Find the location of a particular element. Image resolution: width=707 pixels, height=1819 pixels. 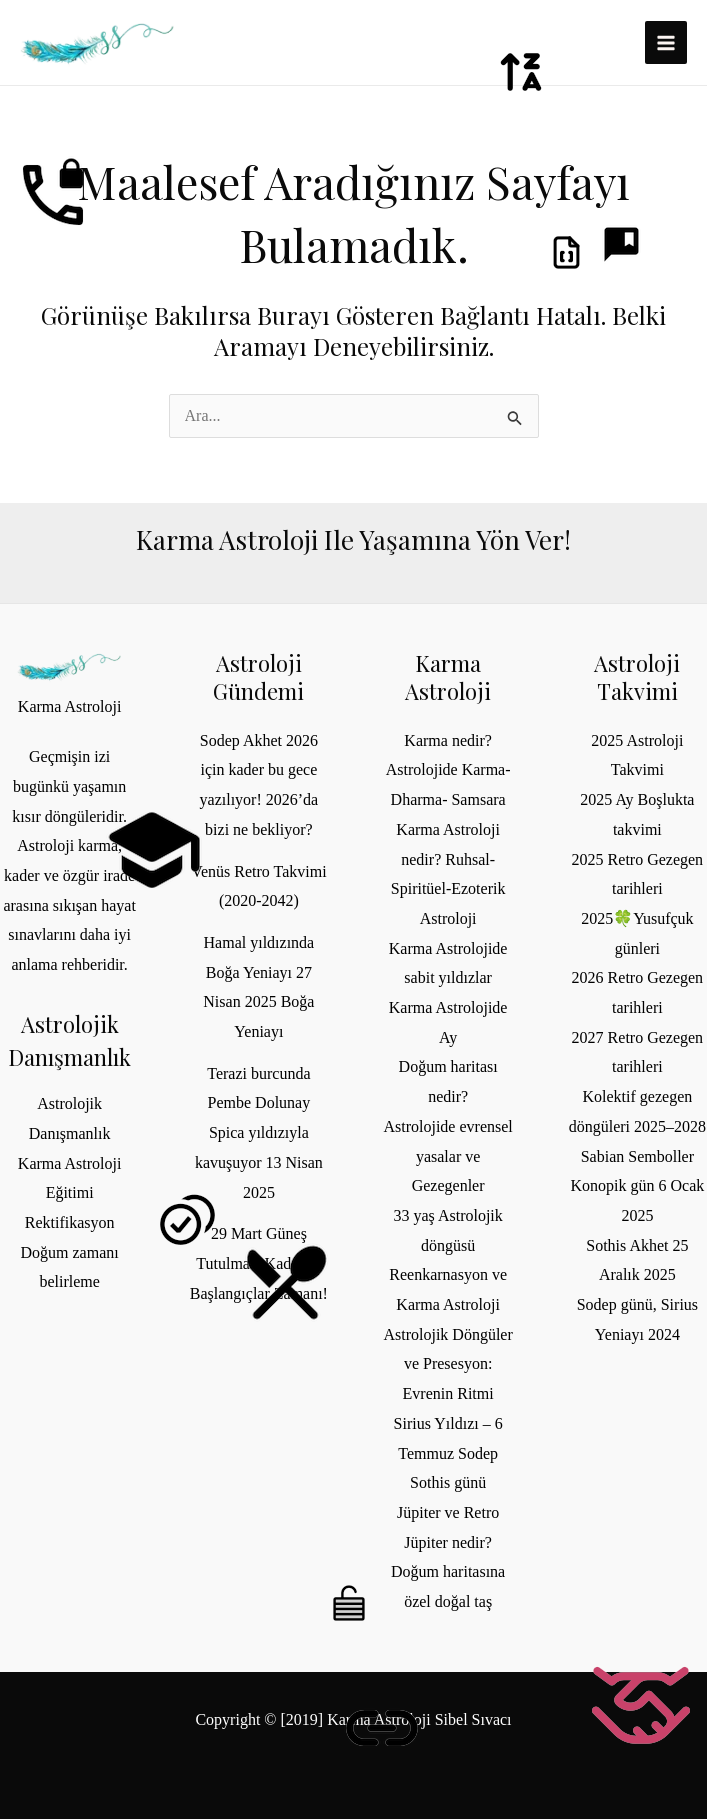

phone is locked or secured is located at coordinates (53, 195).